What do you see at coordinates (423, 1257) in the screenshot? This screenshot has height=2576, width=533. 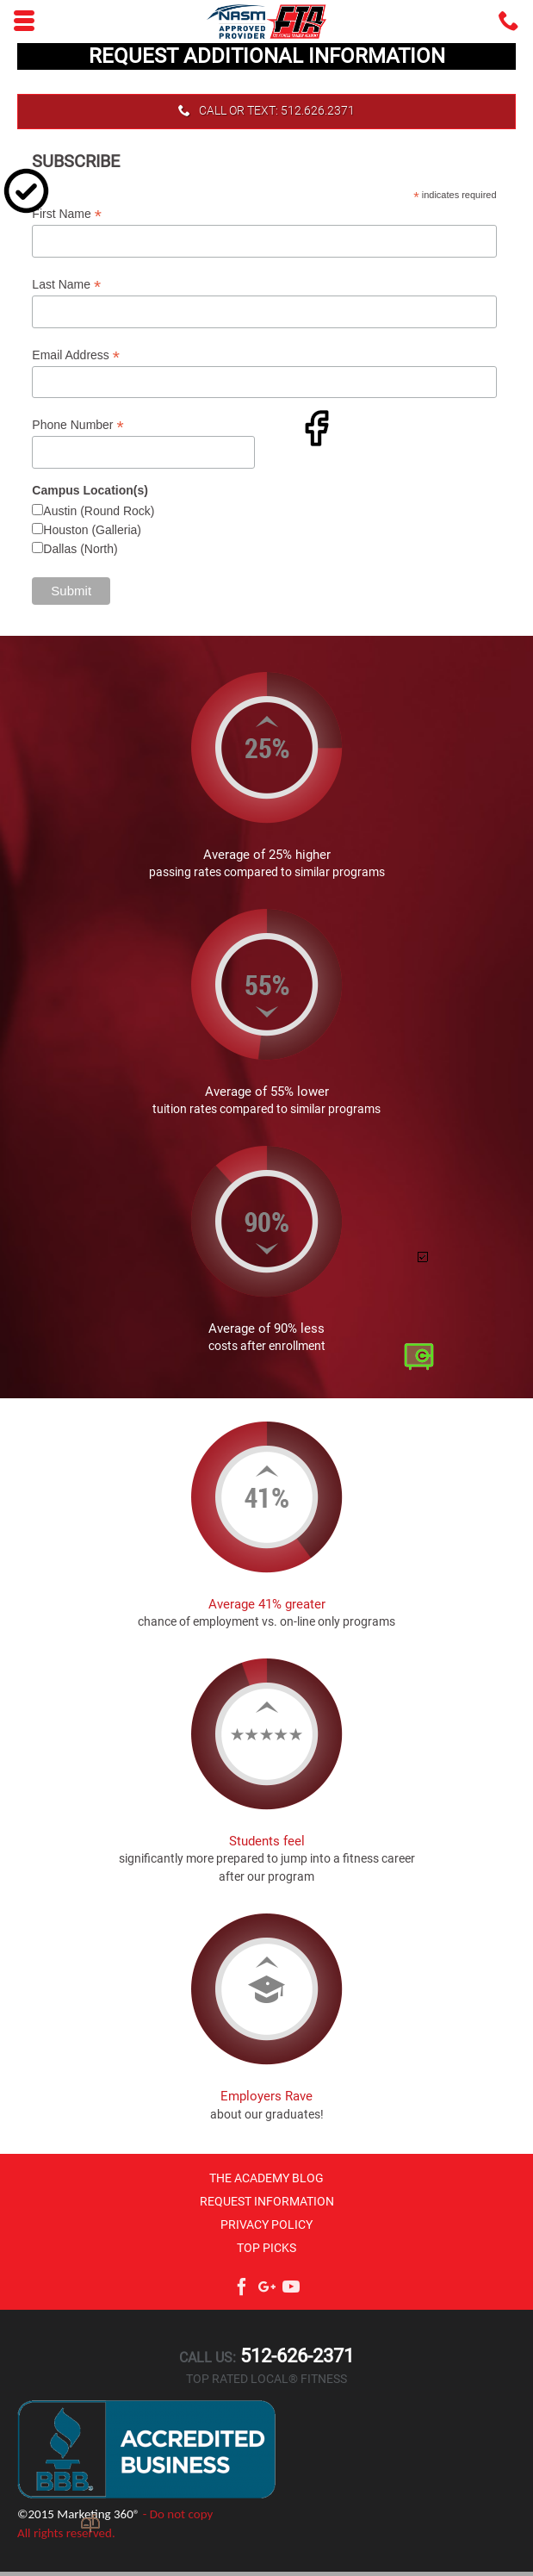 I see `select or confirm an option` at bounding box center [423, 1257].